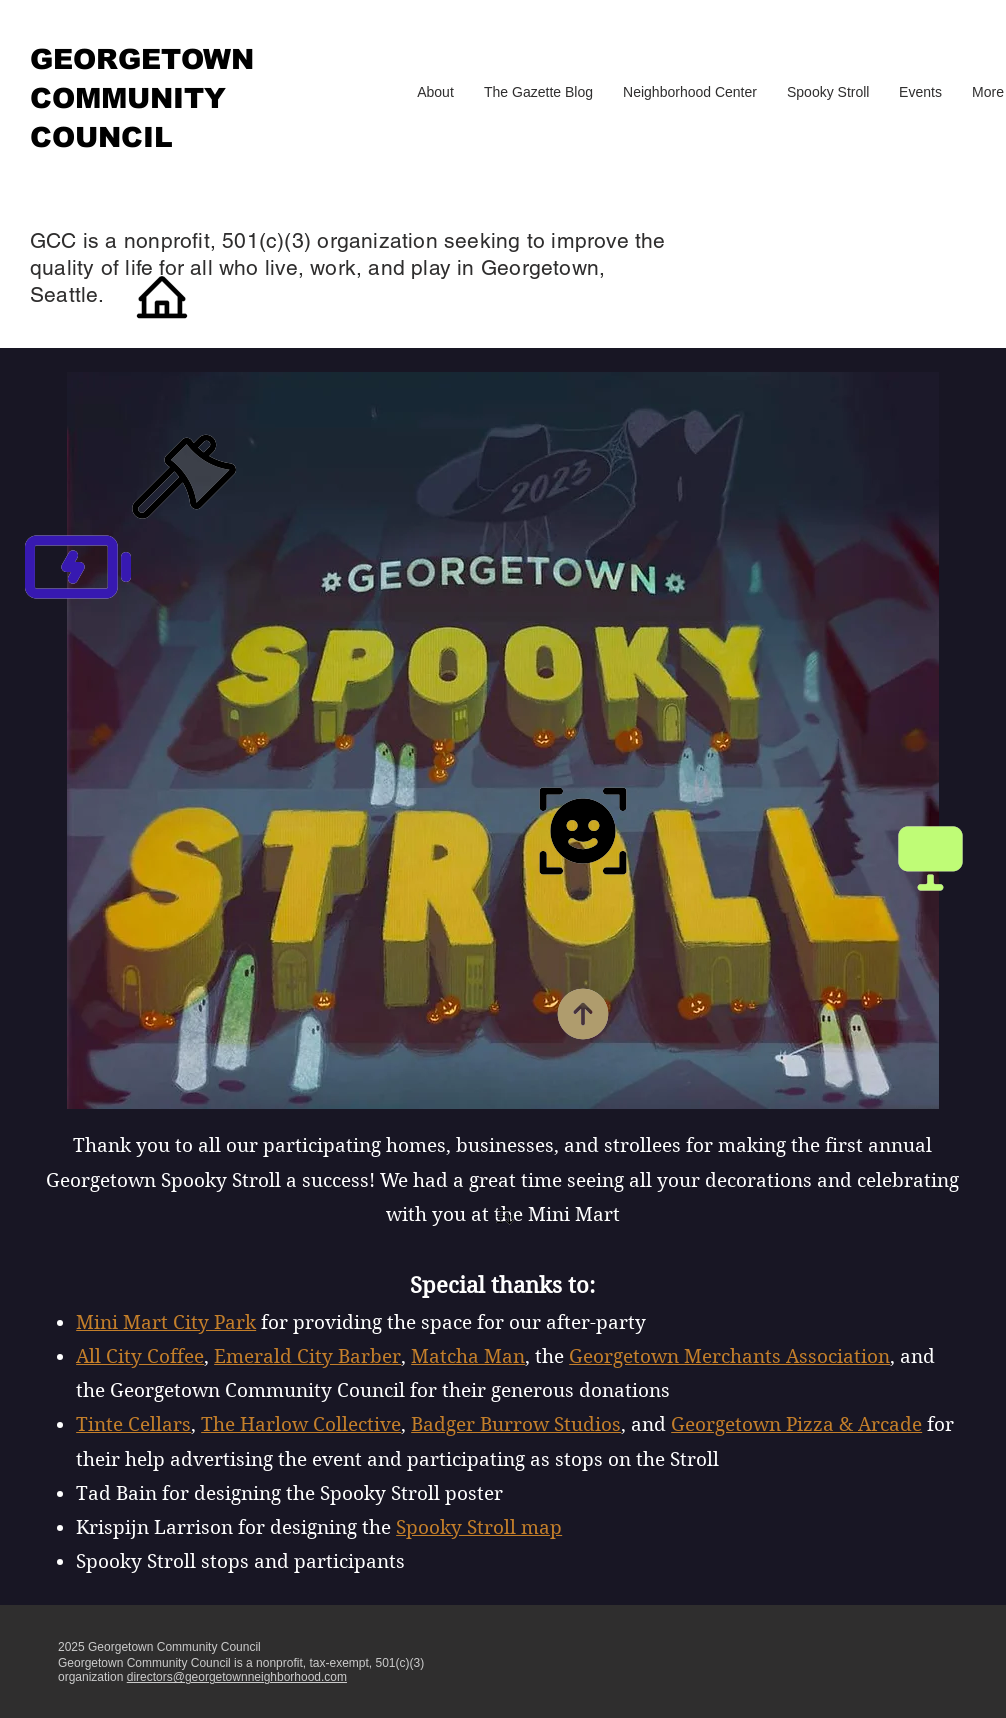  I want to click on sort items in ascending order, so click(504, 1216).